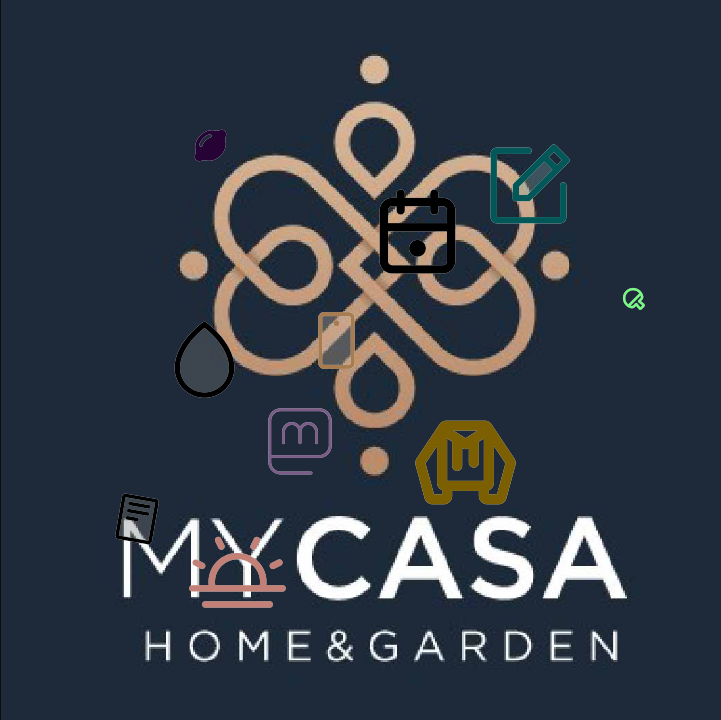 This screenshot has width=721, height=720. I want to click on browse clothing or apparel items, so click(465, 462).